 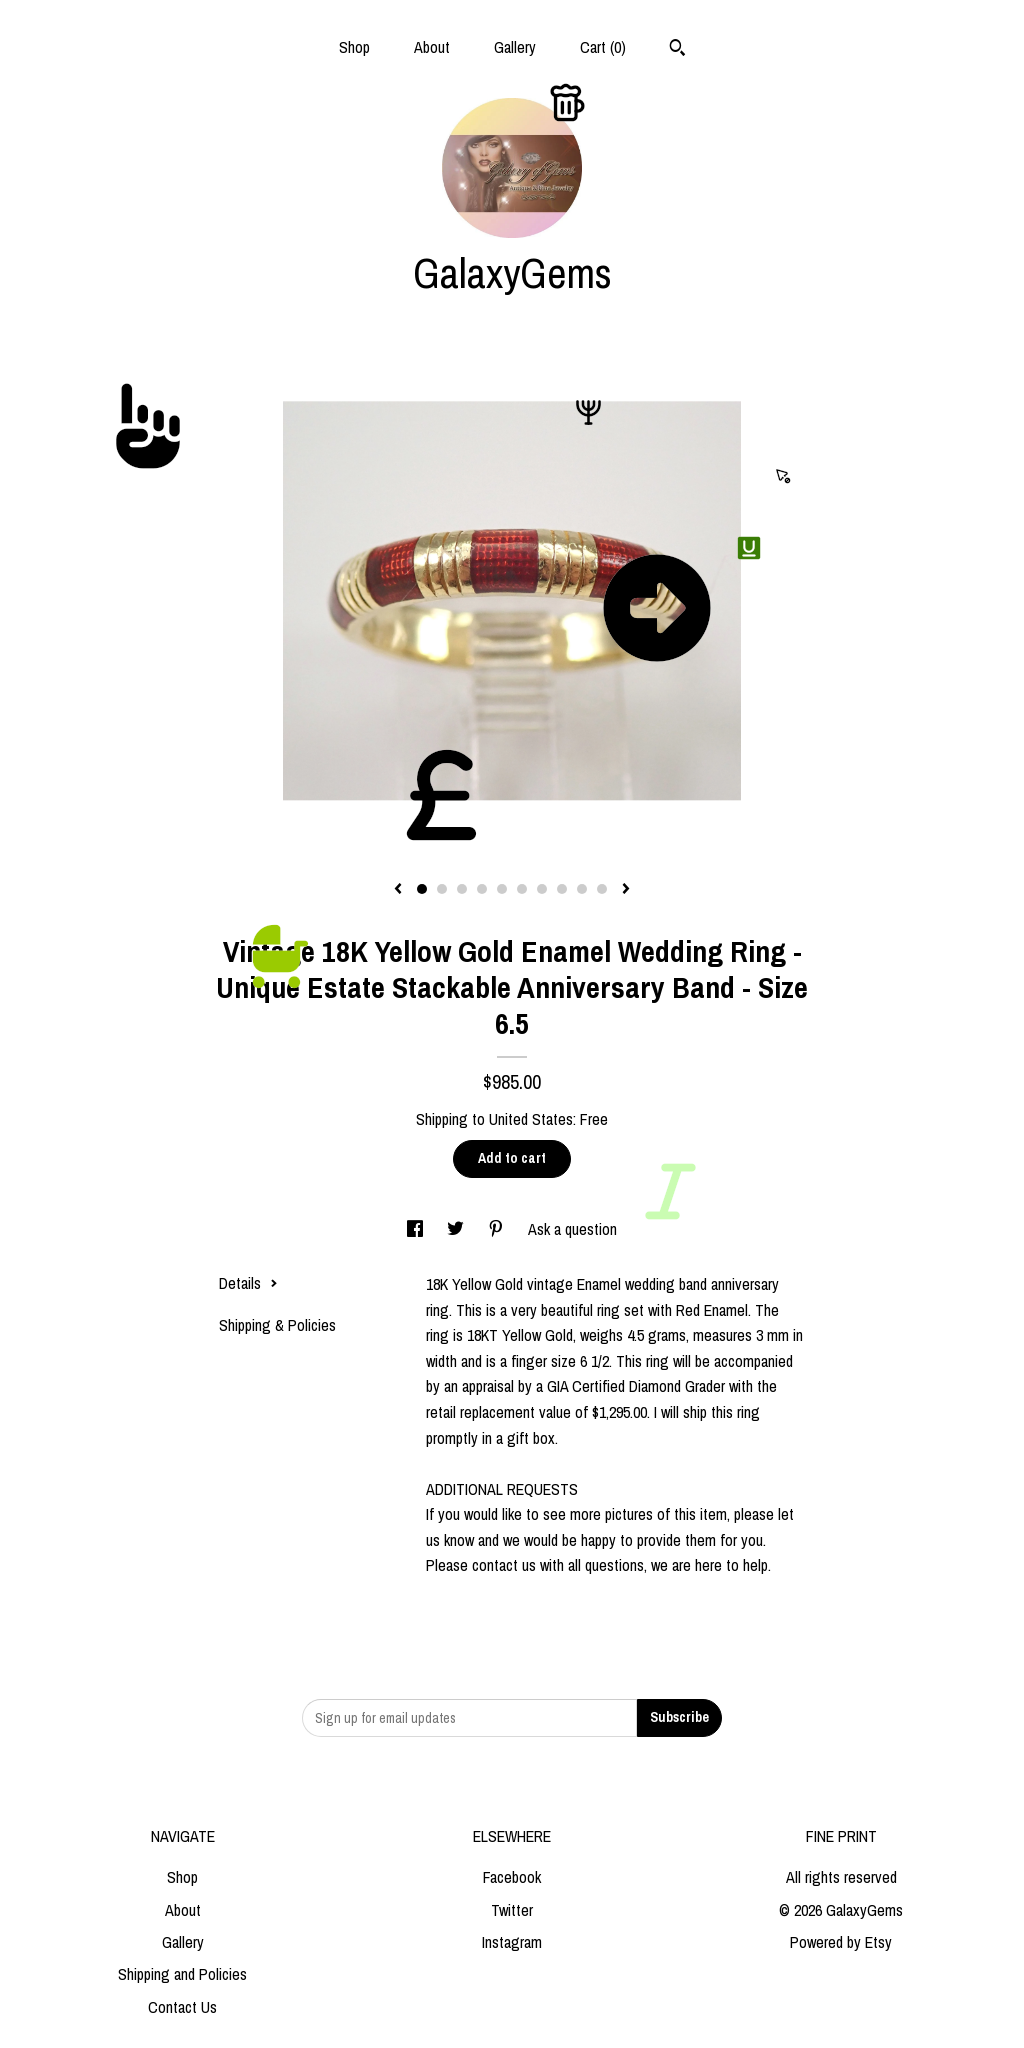 What do you see at coordinates (567, 102) in the screenshot?
I see `browse nearby bars or breweries` at bounding box center [567, 102].